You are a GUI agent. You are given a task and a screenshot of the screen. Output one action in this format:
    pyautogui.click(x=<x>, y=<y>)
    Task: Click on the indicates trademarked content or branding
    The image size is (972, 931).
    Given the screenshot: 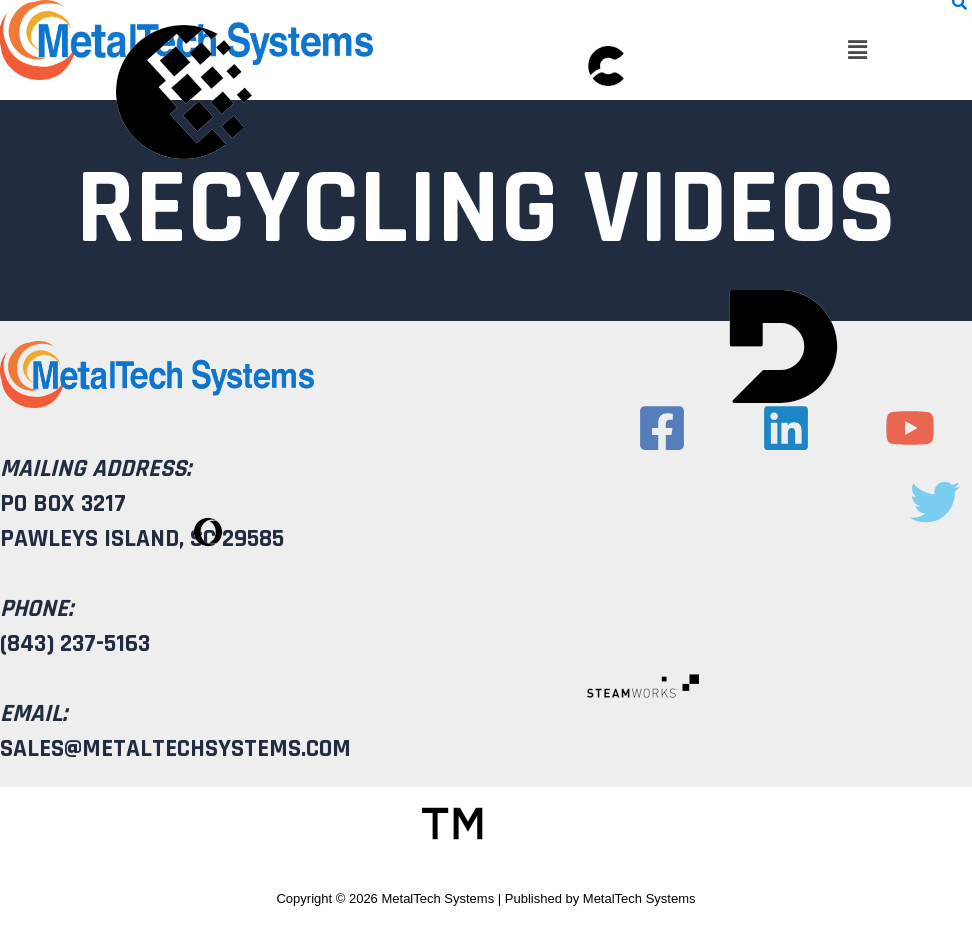 What is the action you would take?
    pyautogui.click(x=453, y=823)
    